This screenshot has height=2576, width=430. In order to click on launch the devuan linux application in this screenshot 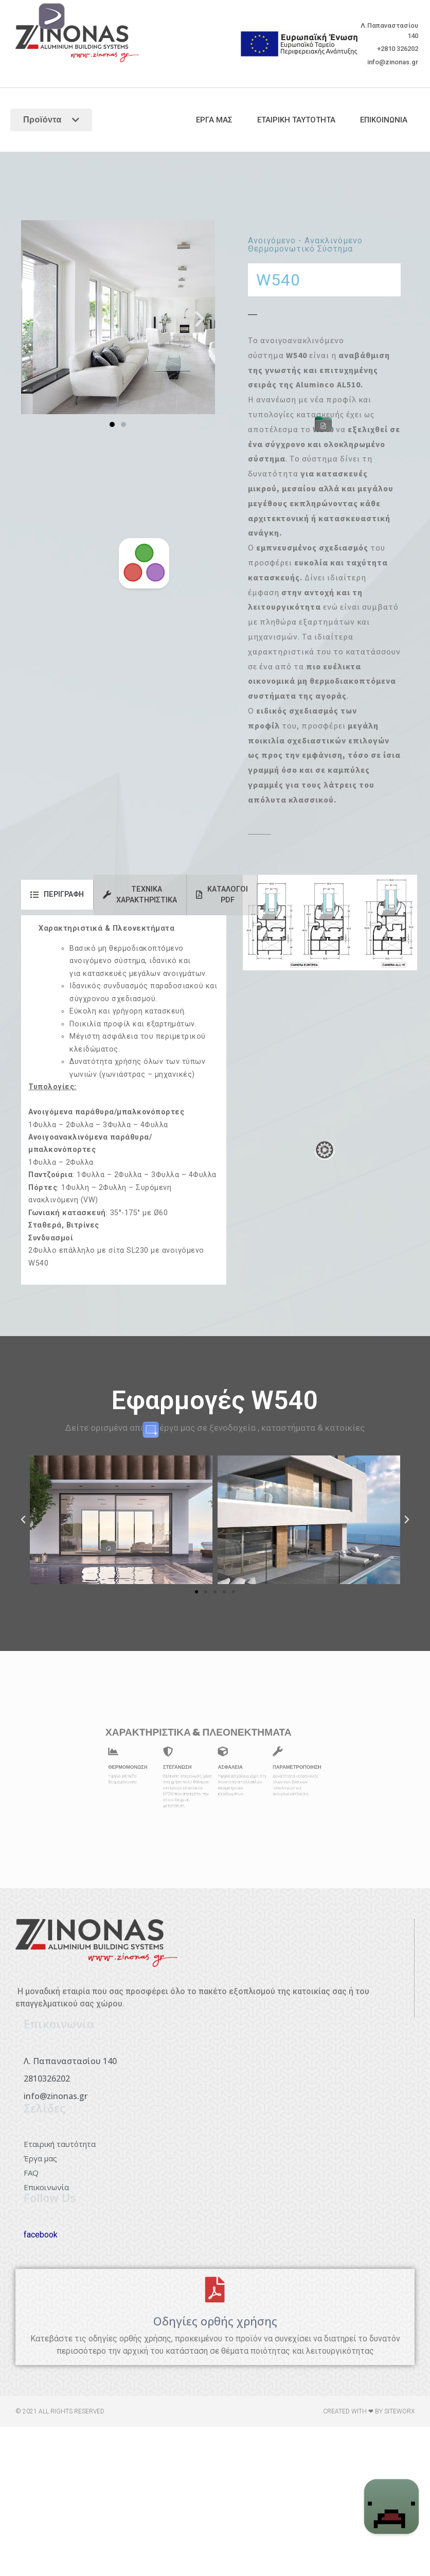, I will do `click(51, 16)`.